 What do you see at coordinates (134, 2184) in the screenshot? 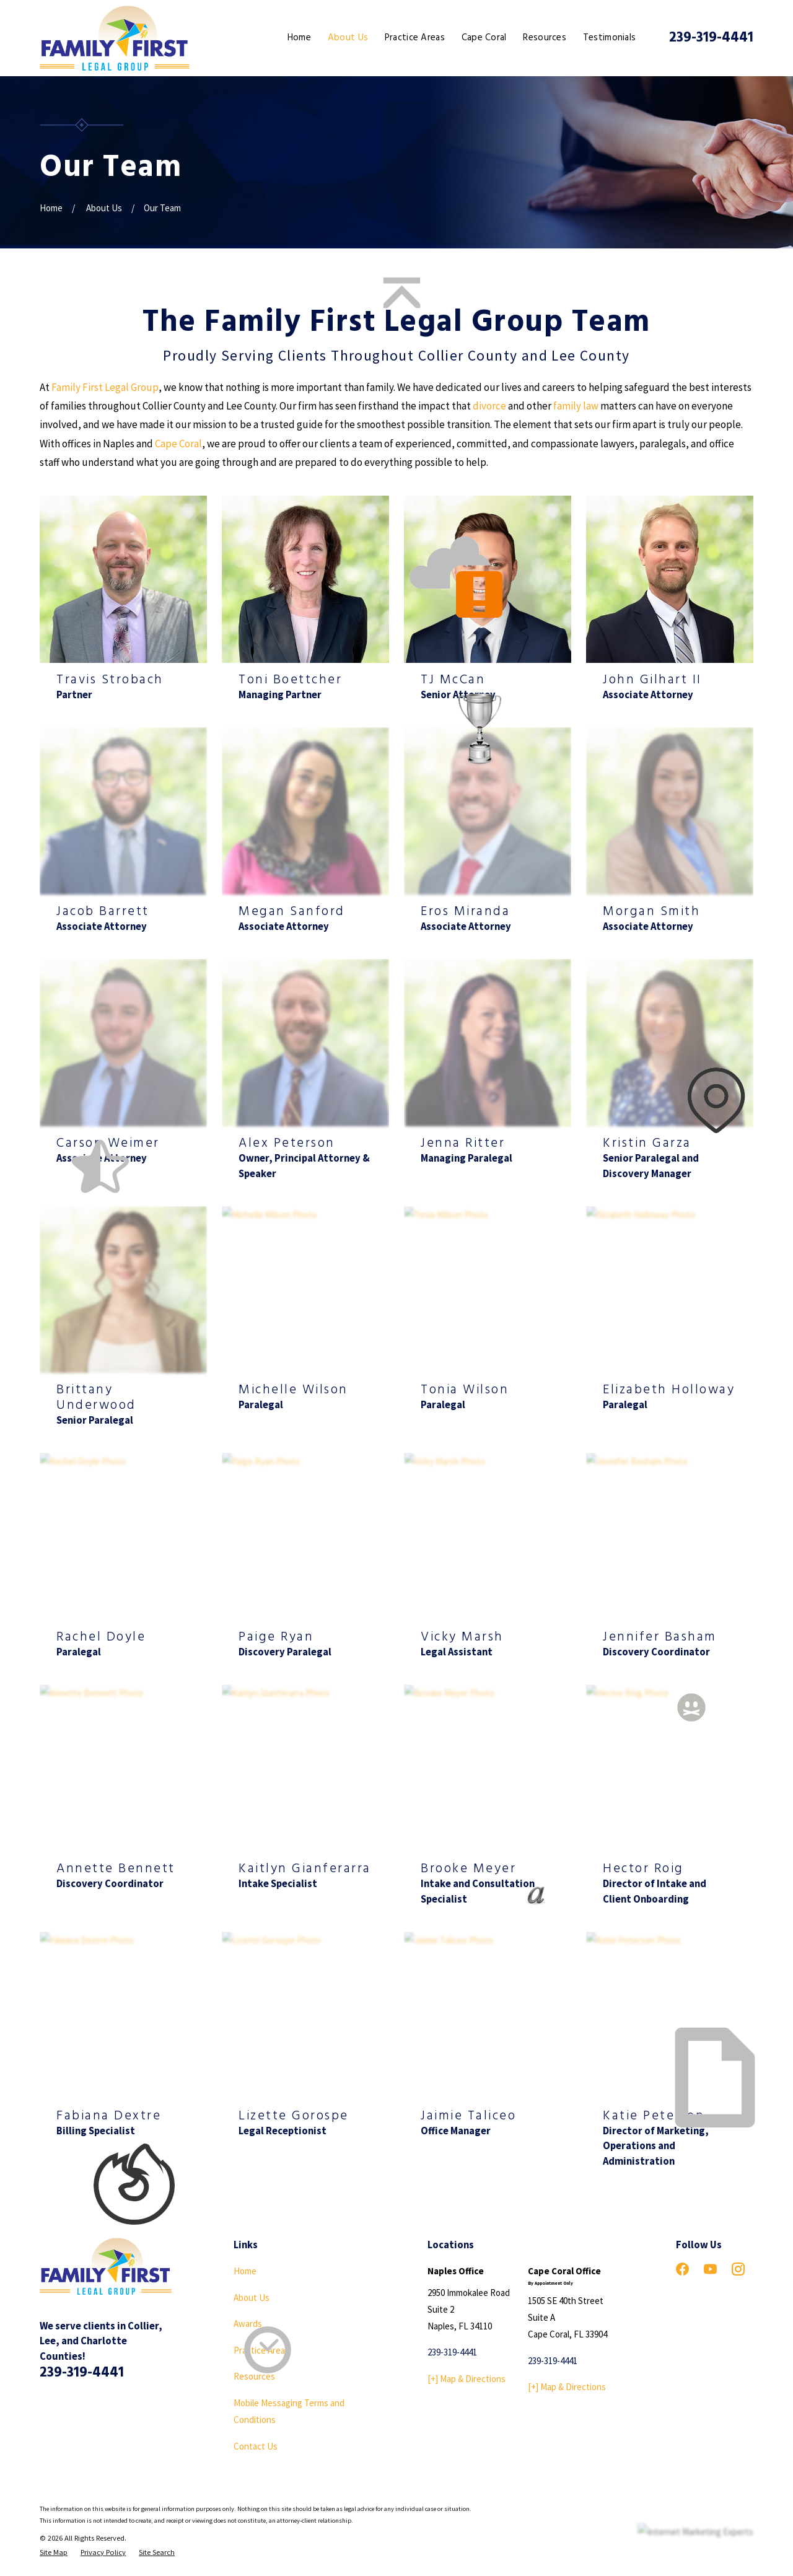
I see `open firefox browser` at bounding box center [134, 2184].